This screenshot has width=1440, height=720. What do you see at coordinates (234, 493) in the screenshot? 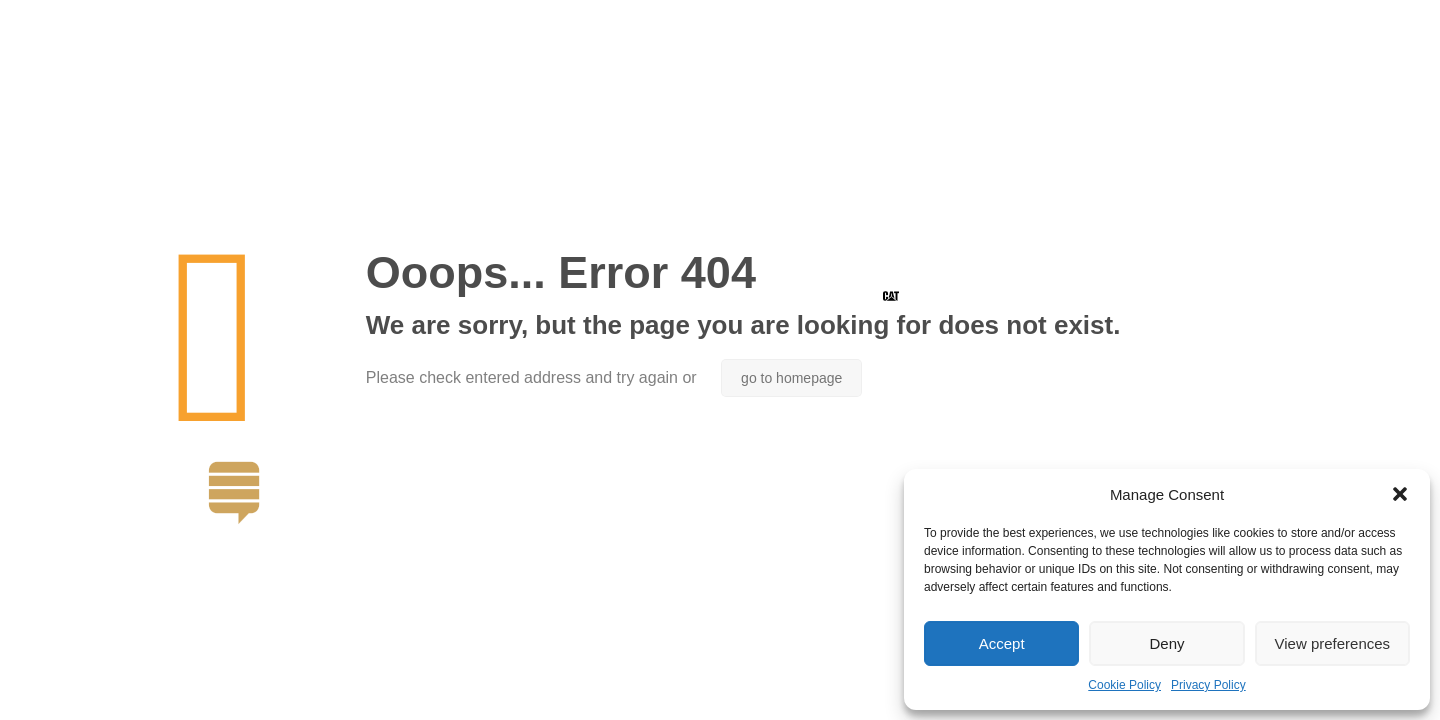
I see `stack exchange logo` at bounding box center [234, 493].